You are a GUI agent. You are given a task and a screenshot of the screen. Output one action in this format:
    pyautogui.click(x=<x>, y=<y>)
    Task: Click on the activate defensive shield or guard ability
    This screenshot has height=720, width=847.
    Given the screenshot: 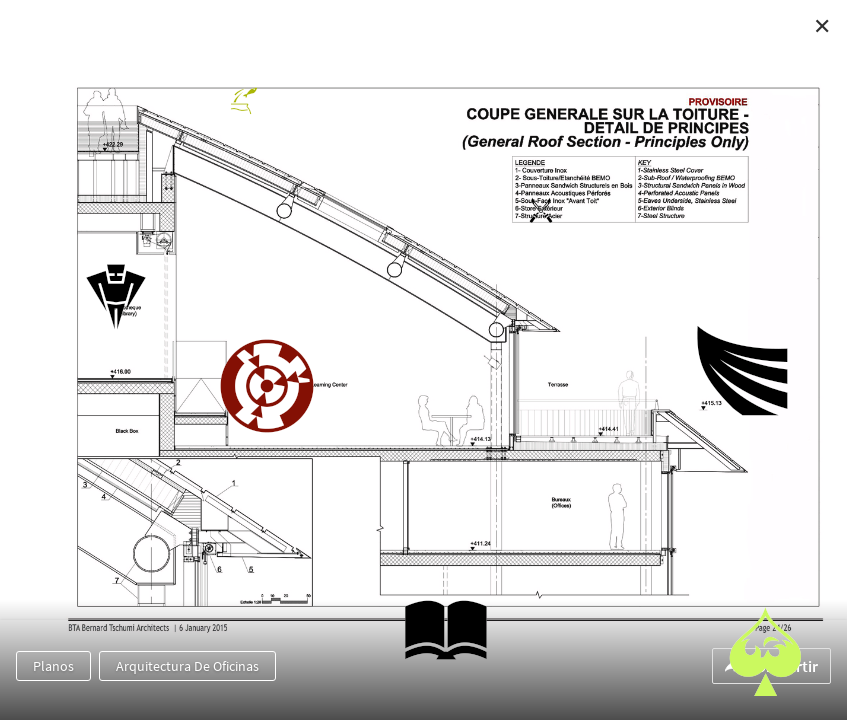 What is the action you would take?
    pyautogui.click(x=116, y=297)
    